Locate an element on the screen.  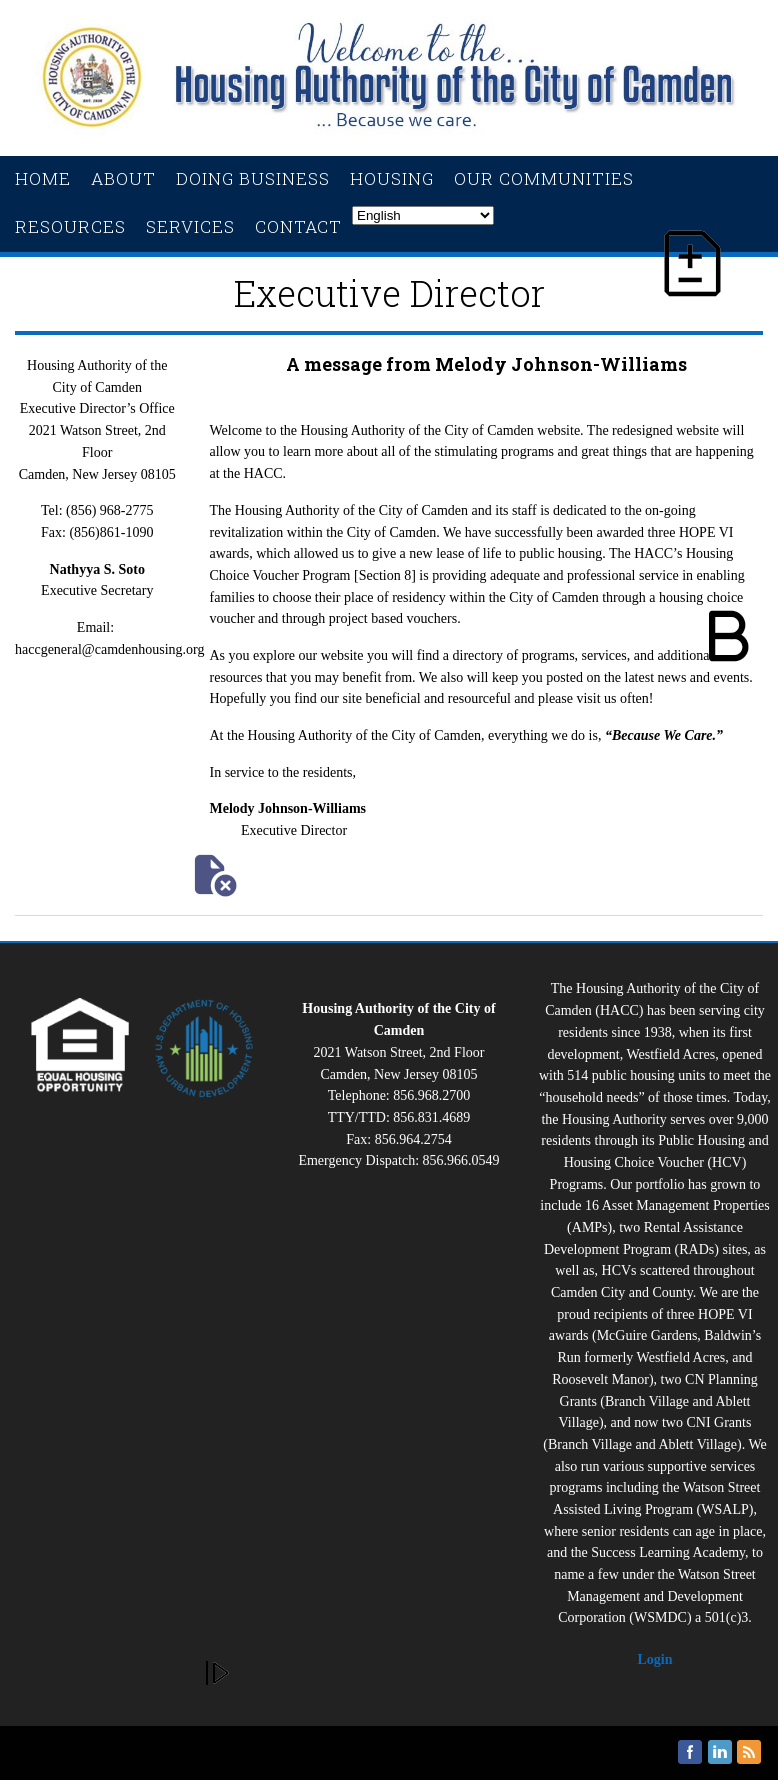
view file differences or changes is located at coordinates (692, 263).